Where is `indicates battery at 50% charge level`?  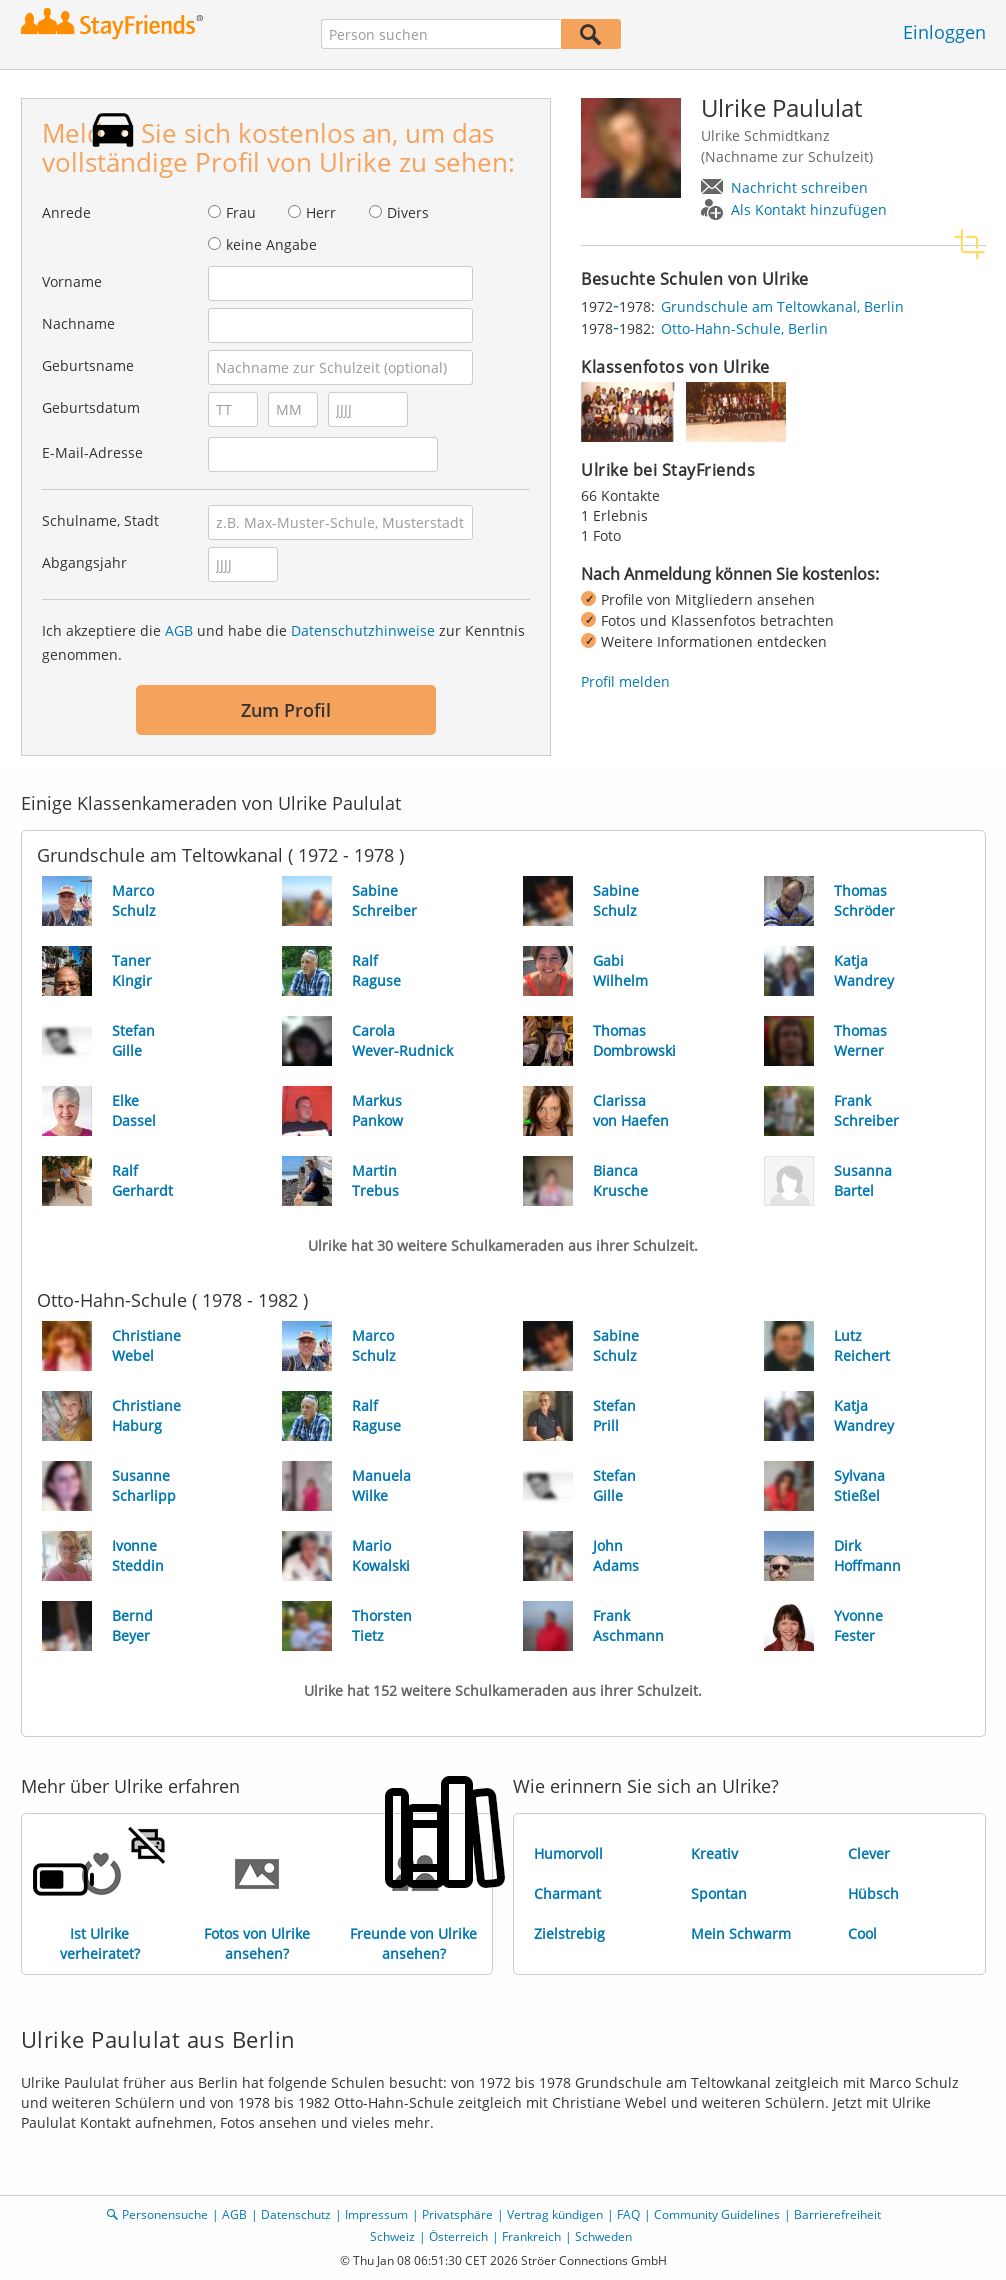 indicates battery at 50% charge level is located at coordinates (63, 1879).